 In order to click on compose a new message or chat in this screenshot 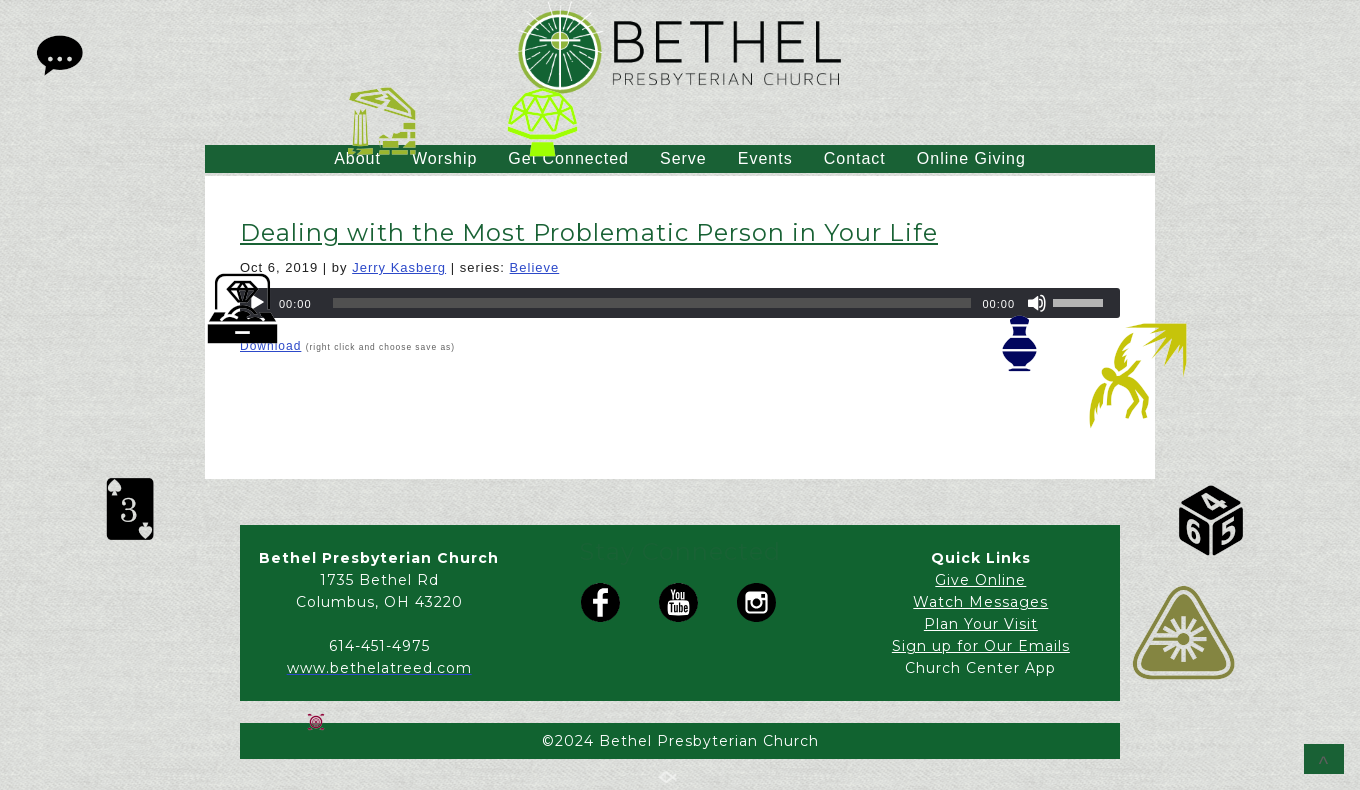, I will do `click(60, 55)`.